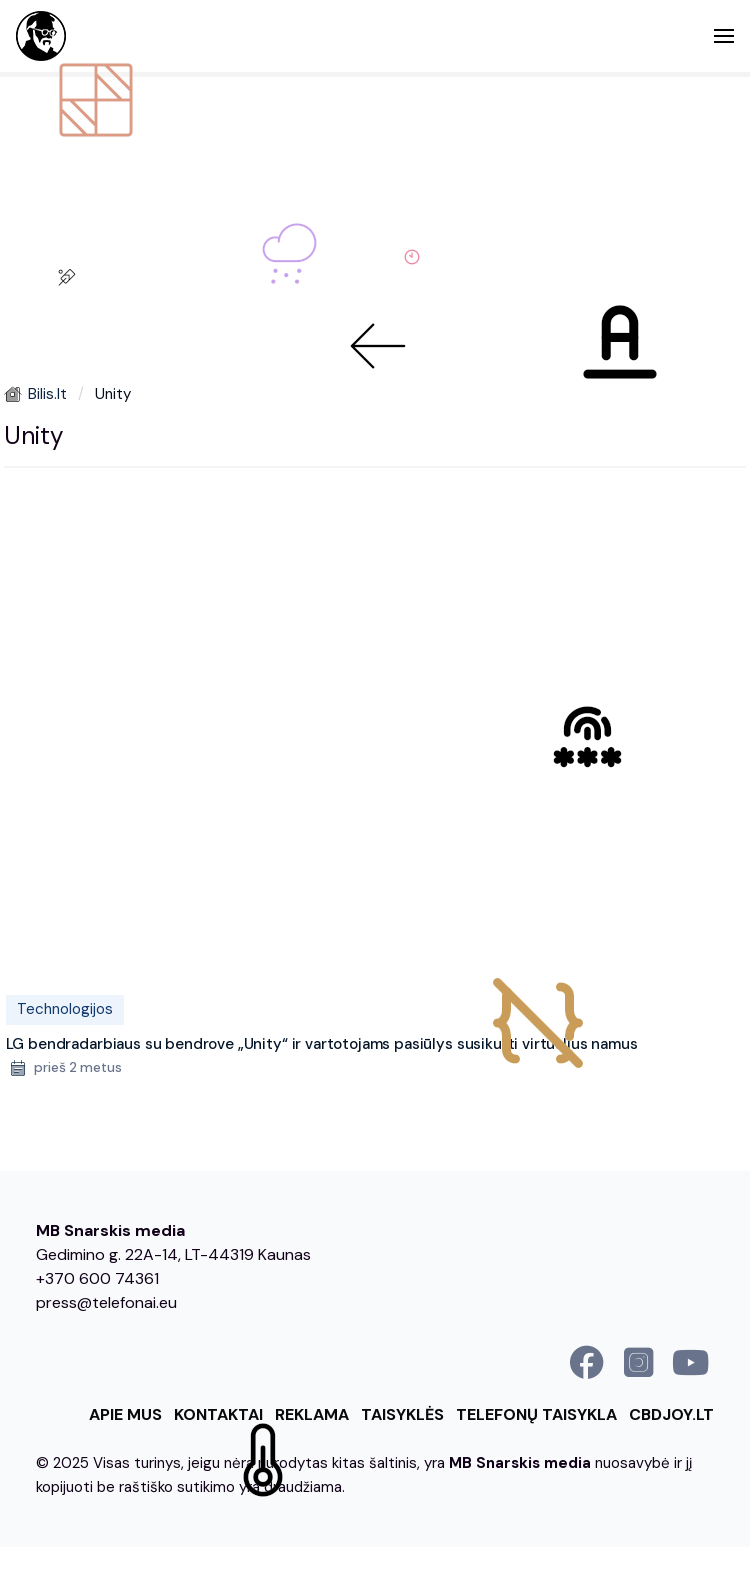 This screenshot has width=750, height=1571. I want to click on go back to the previous screen, so click(378, 346).